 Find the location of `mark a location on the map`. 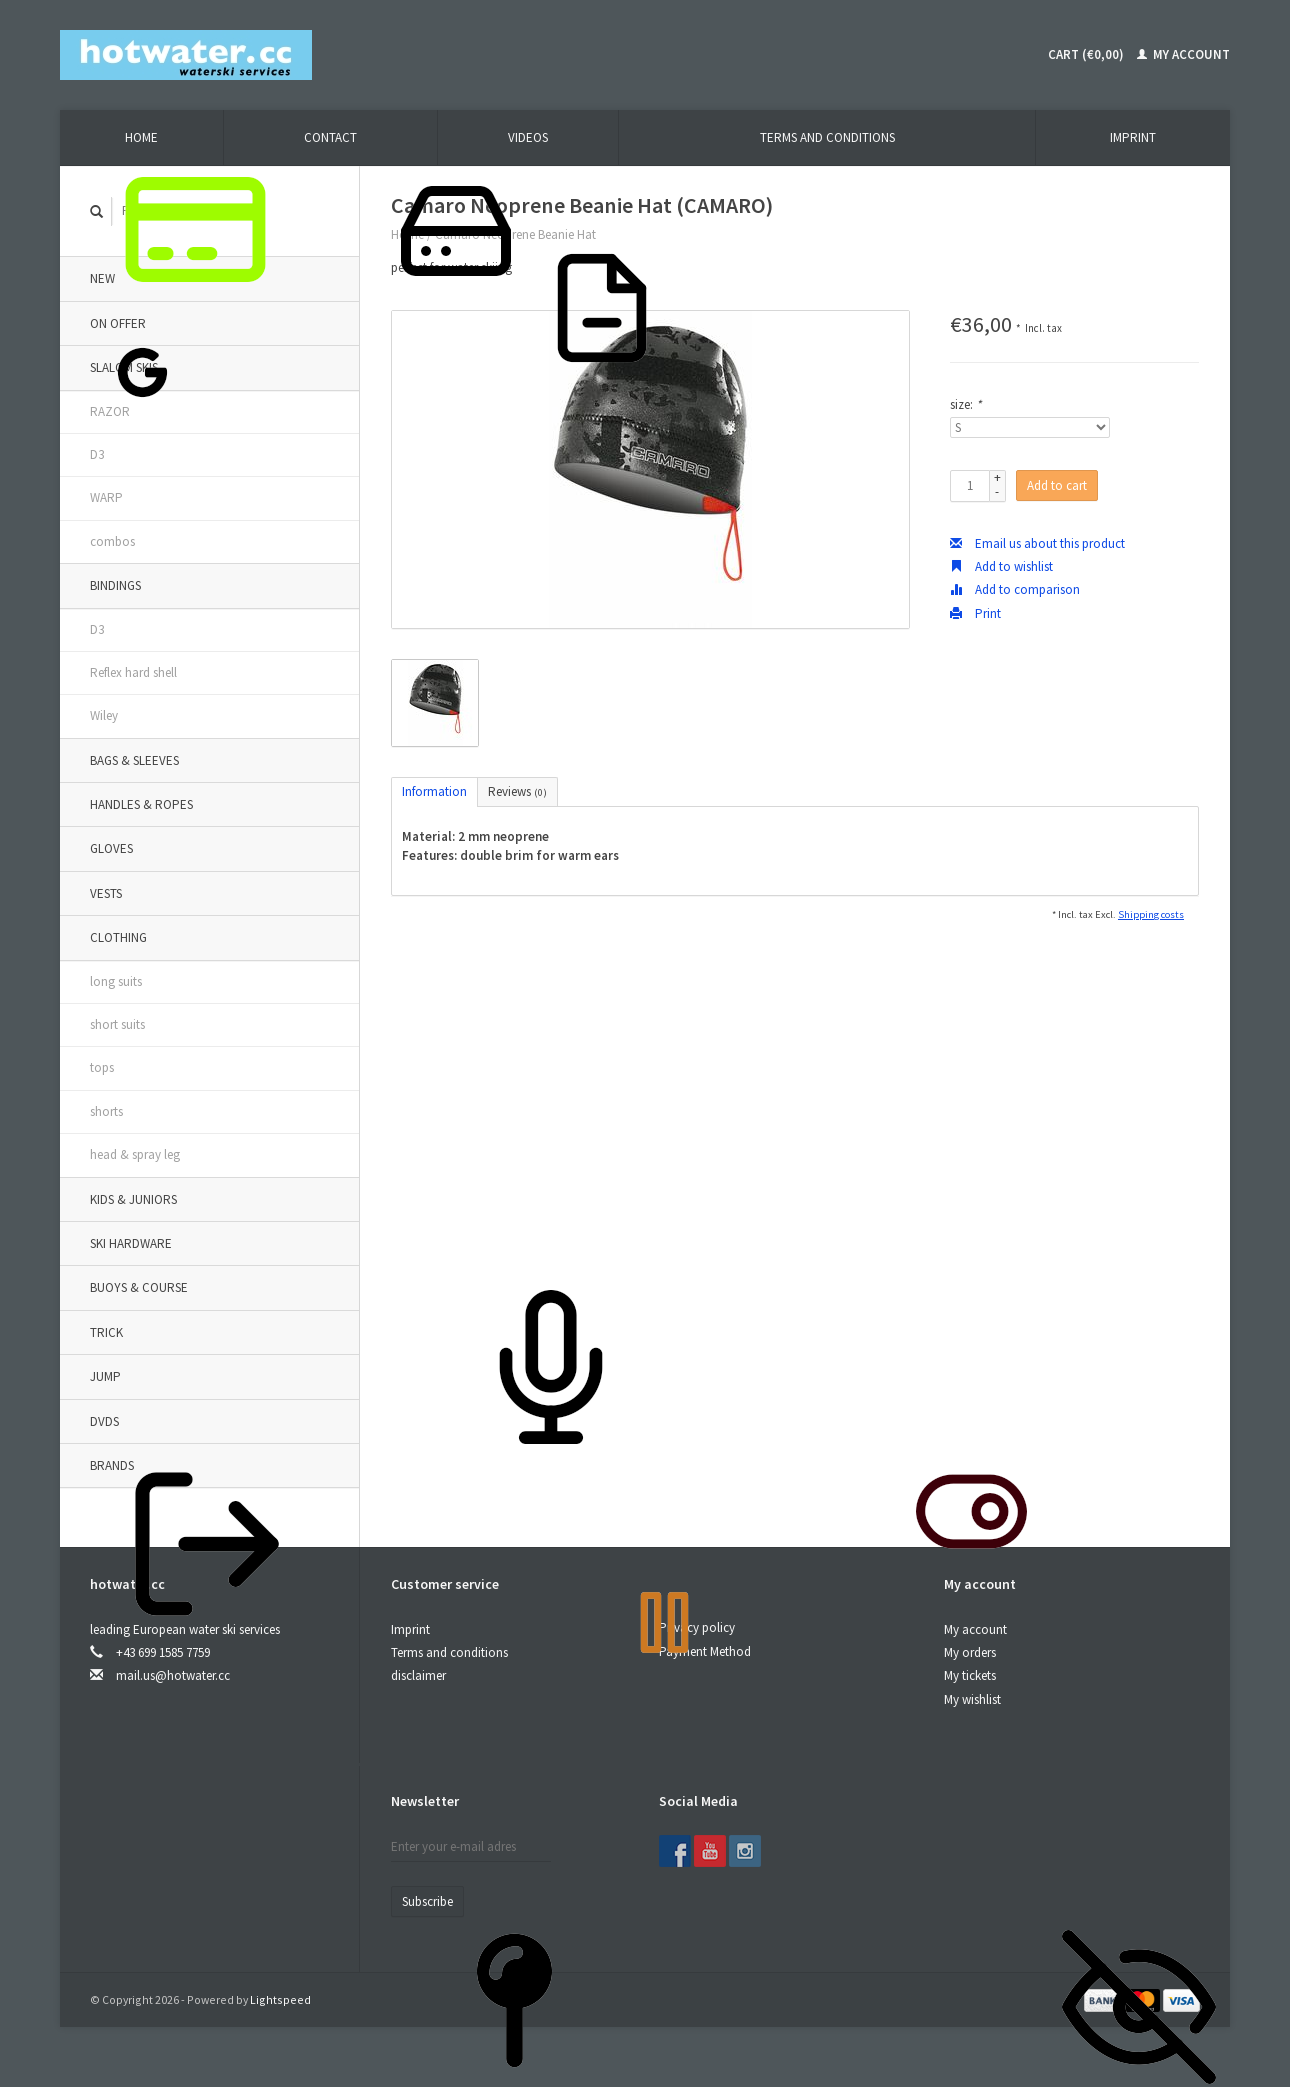

mark a location on the map is located at coordinates (514, 2000).